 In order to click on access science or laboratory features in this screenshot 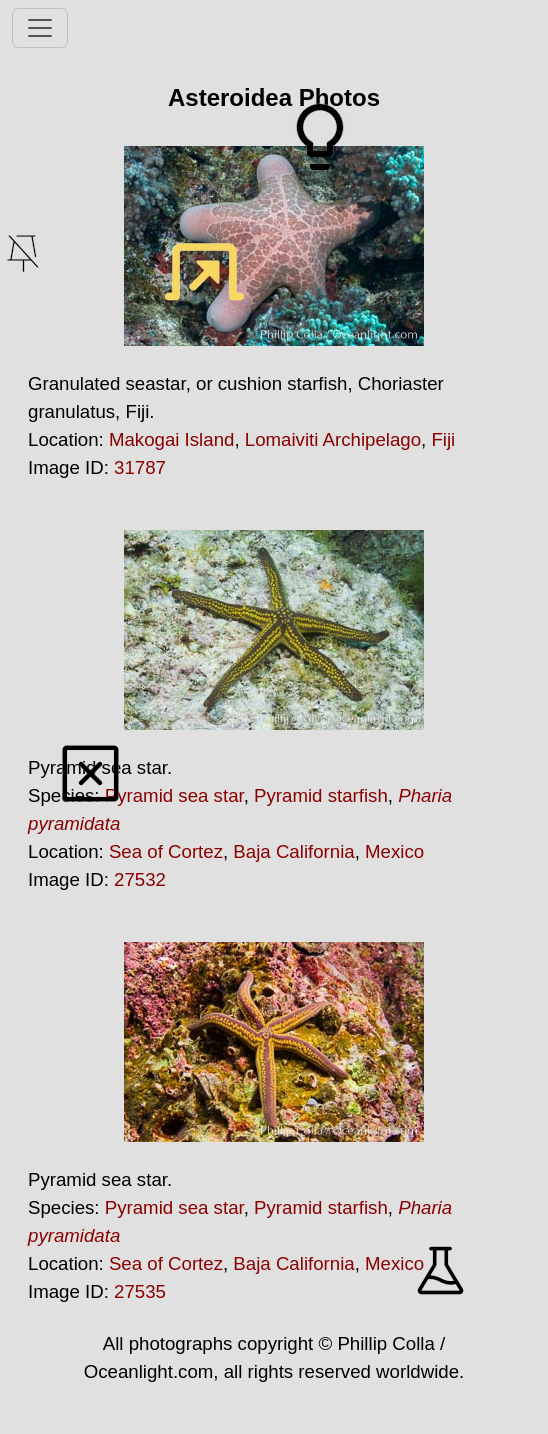, I will do `click(440, 1271)`.